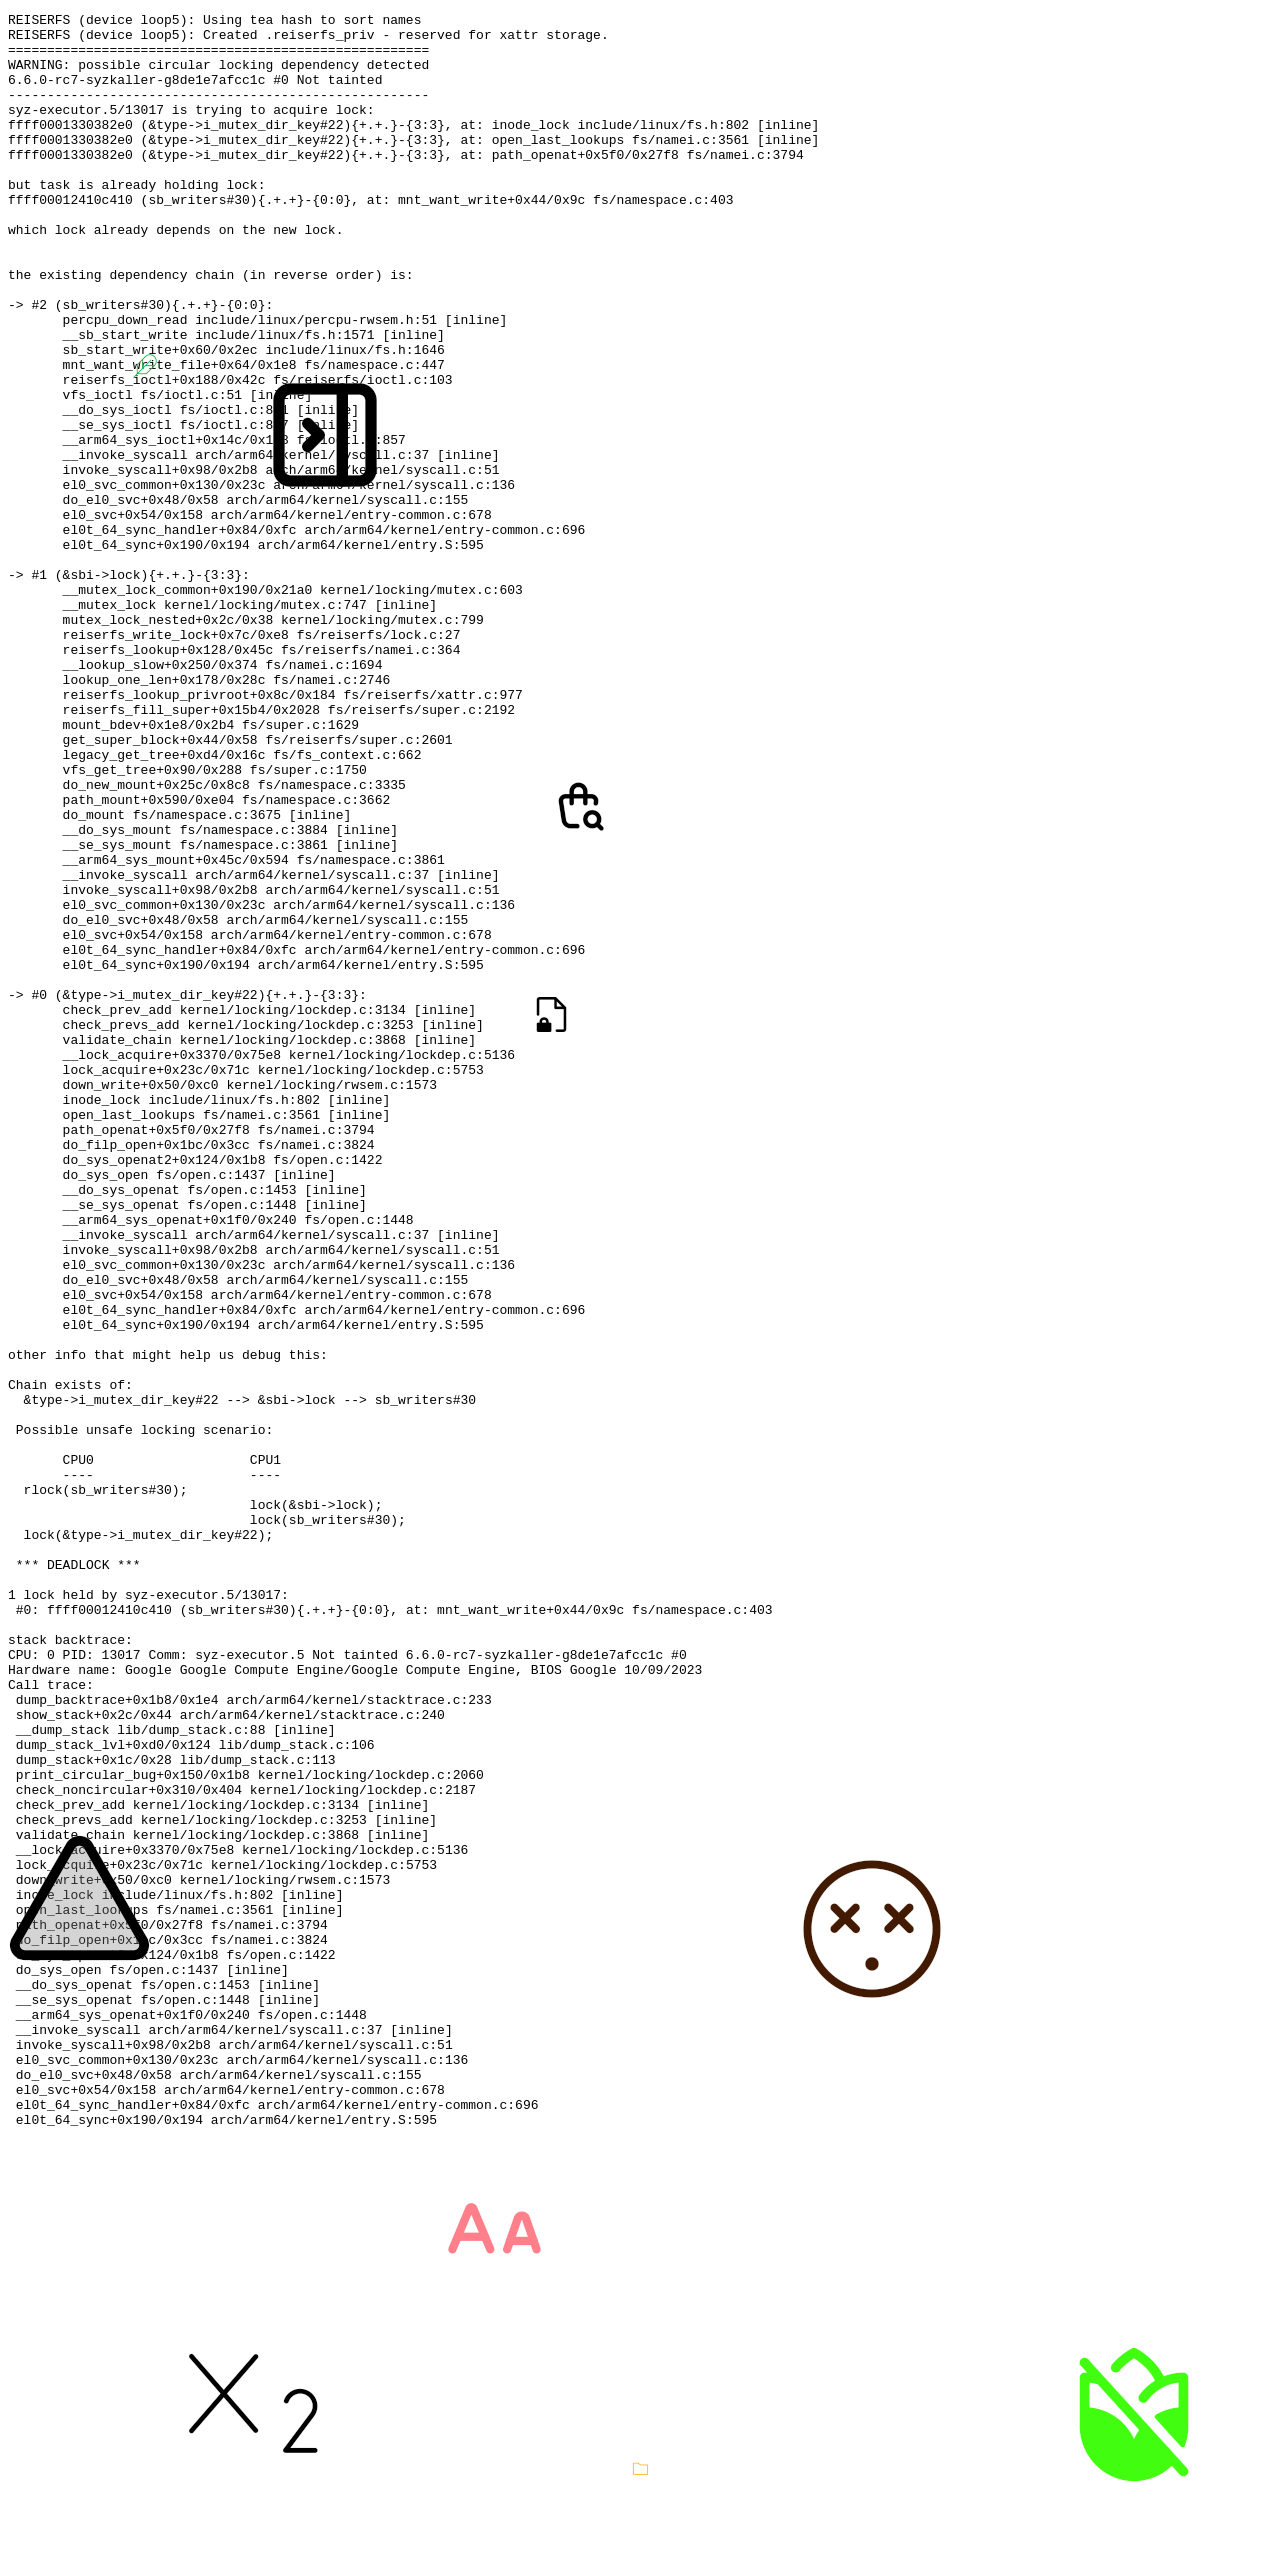 The image size is (1280, 2564). I want to click on access folder contents, so click(640, 2468).